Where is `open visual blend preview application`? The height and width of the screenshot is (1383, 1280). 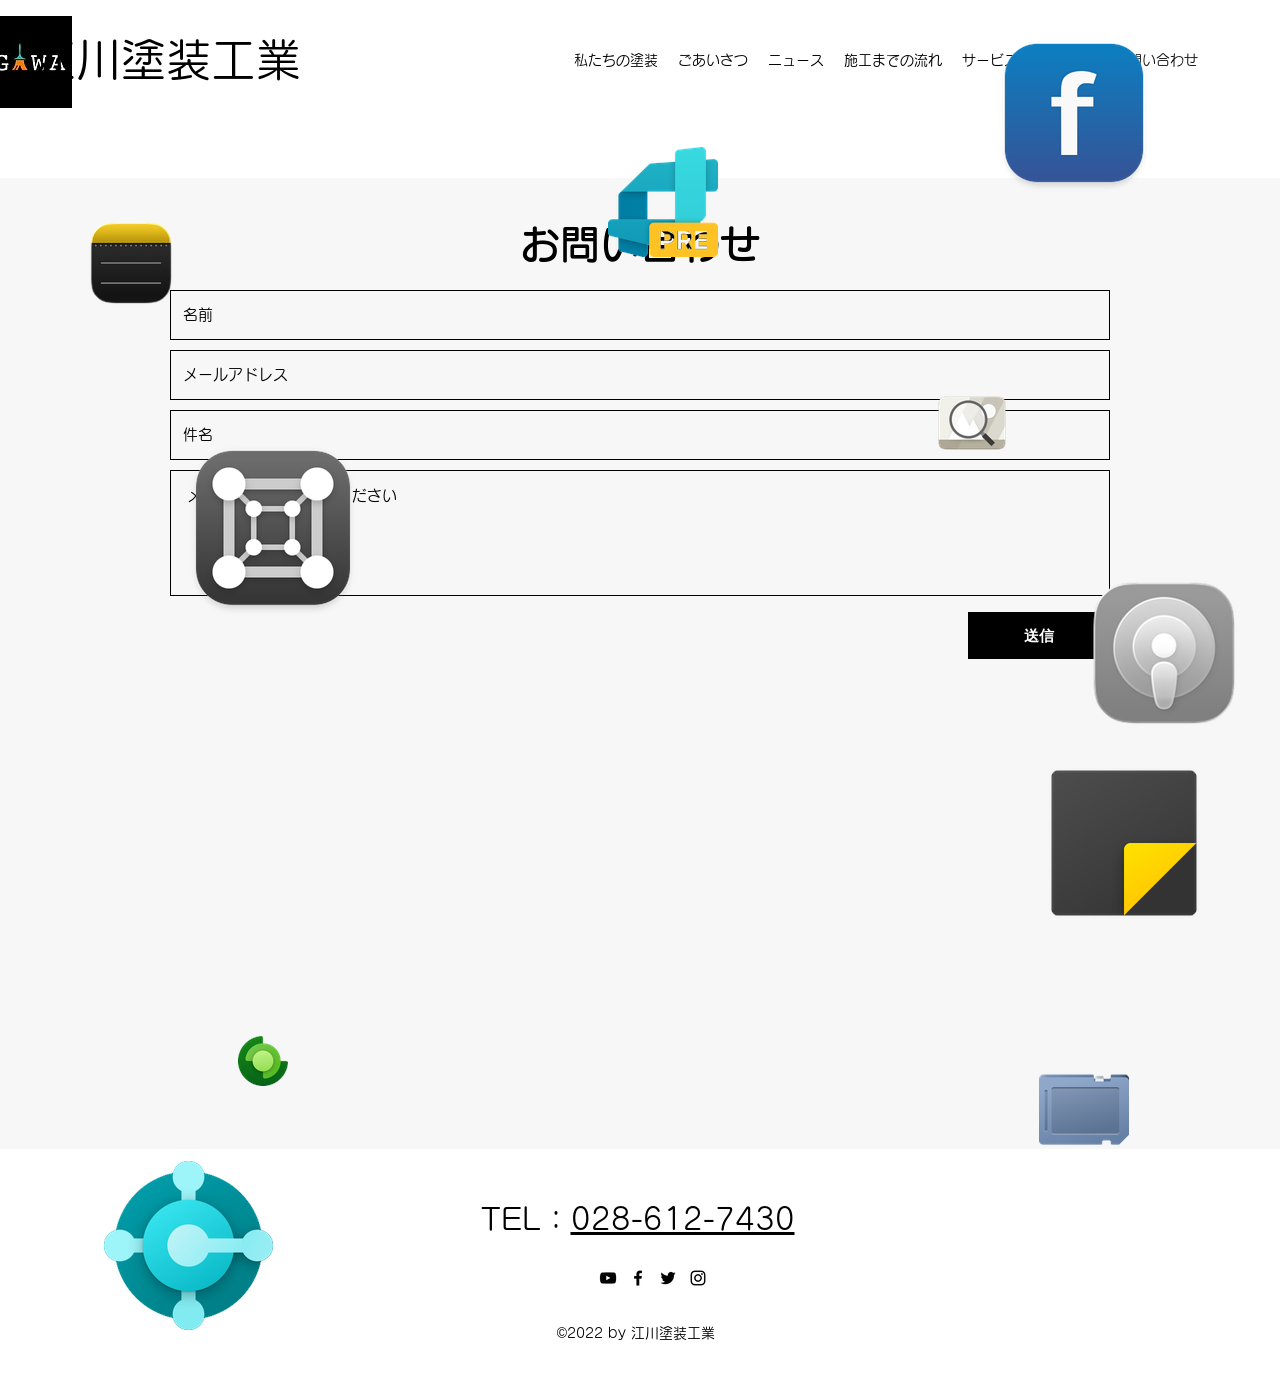 open visual blend preview application is located at coordinates (663, 202).